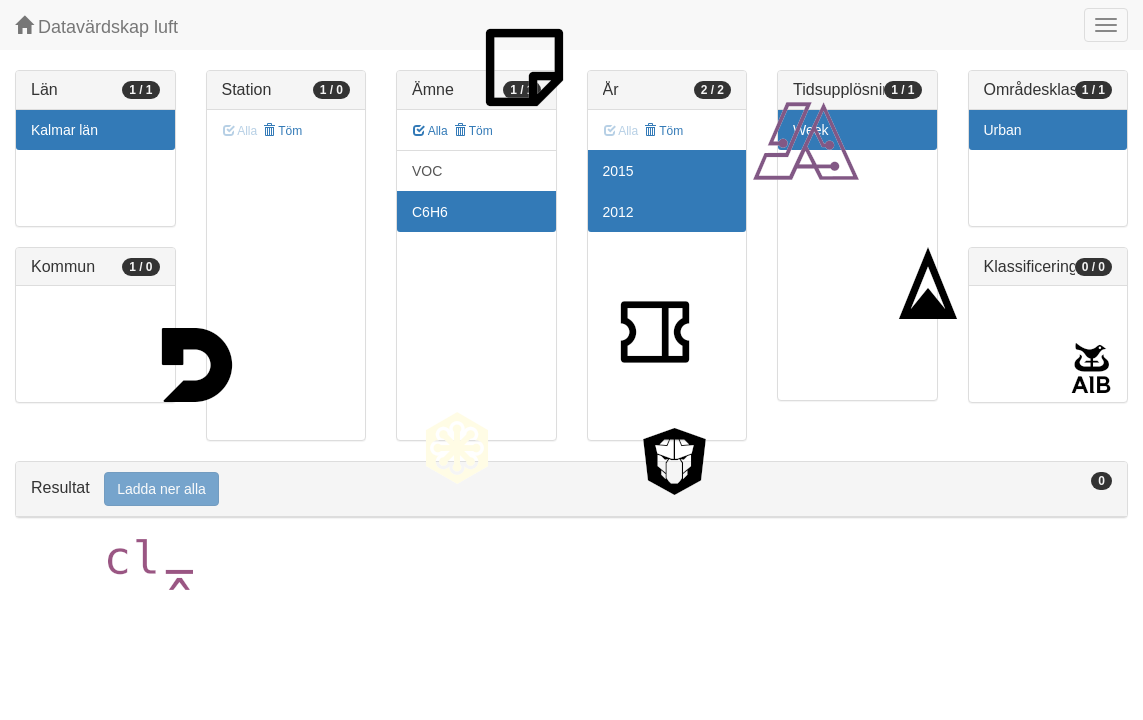  Describe the element at coordinates (150, 564) in the screenshot. I see `commitlint logo - a tool for linting commit messages` at that location.